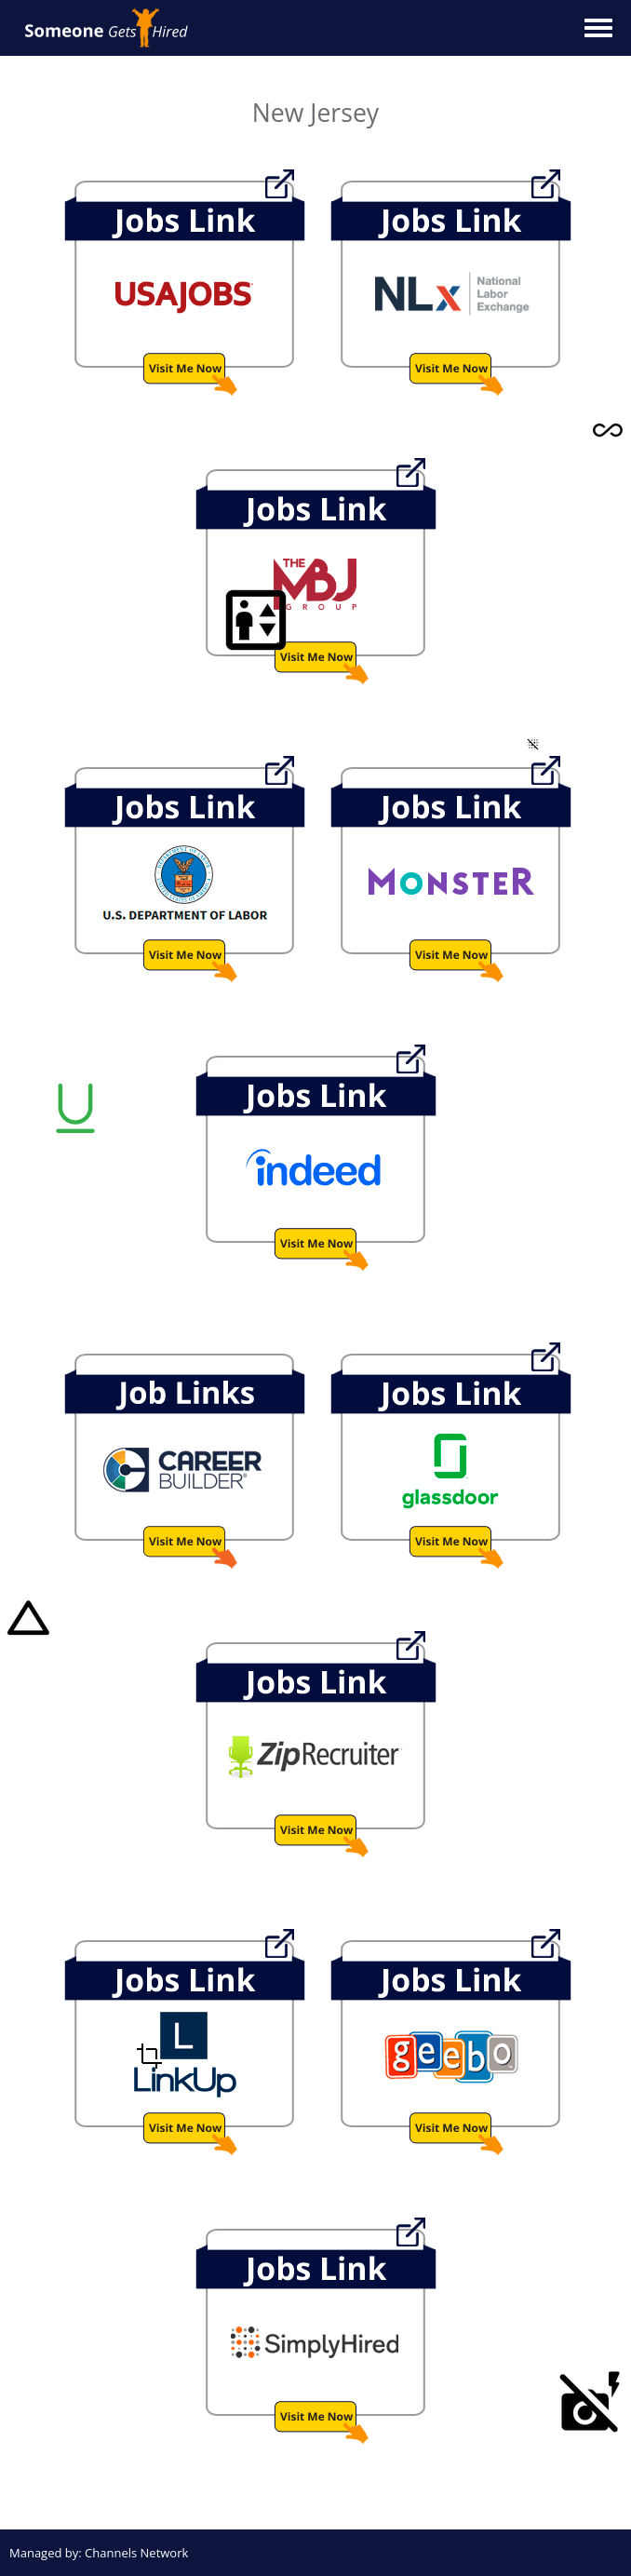 The height and width of the screenshot is (2576, 631). Describe the element at coordinates (608, 430) in the screenshot. I see `indicates unlimited or infinite capacity` at that location.